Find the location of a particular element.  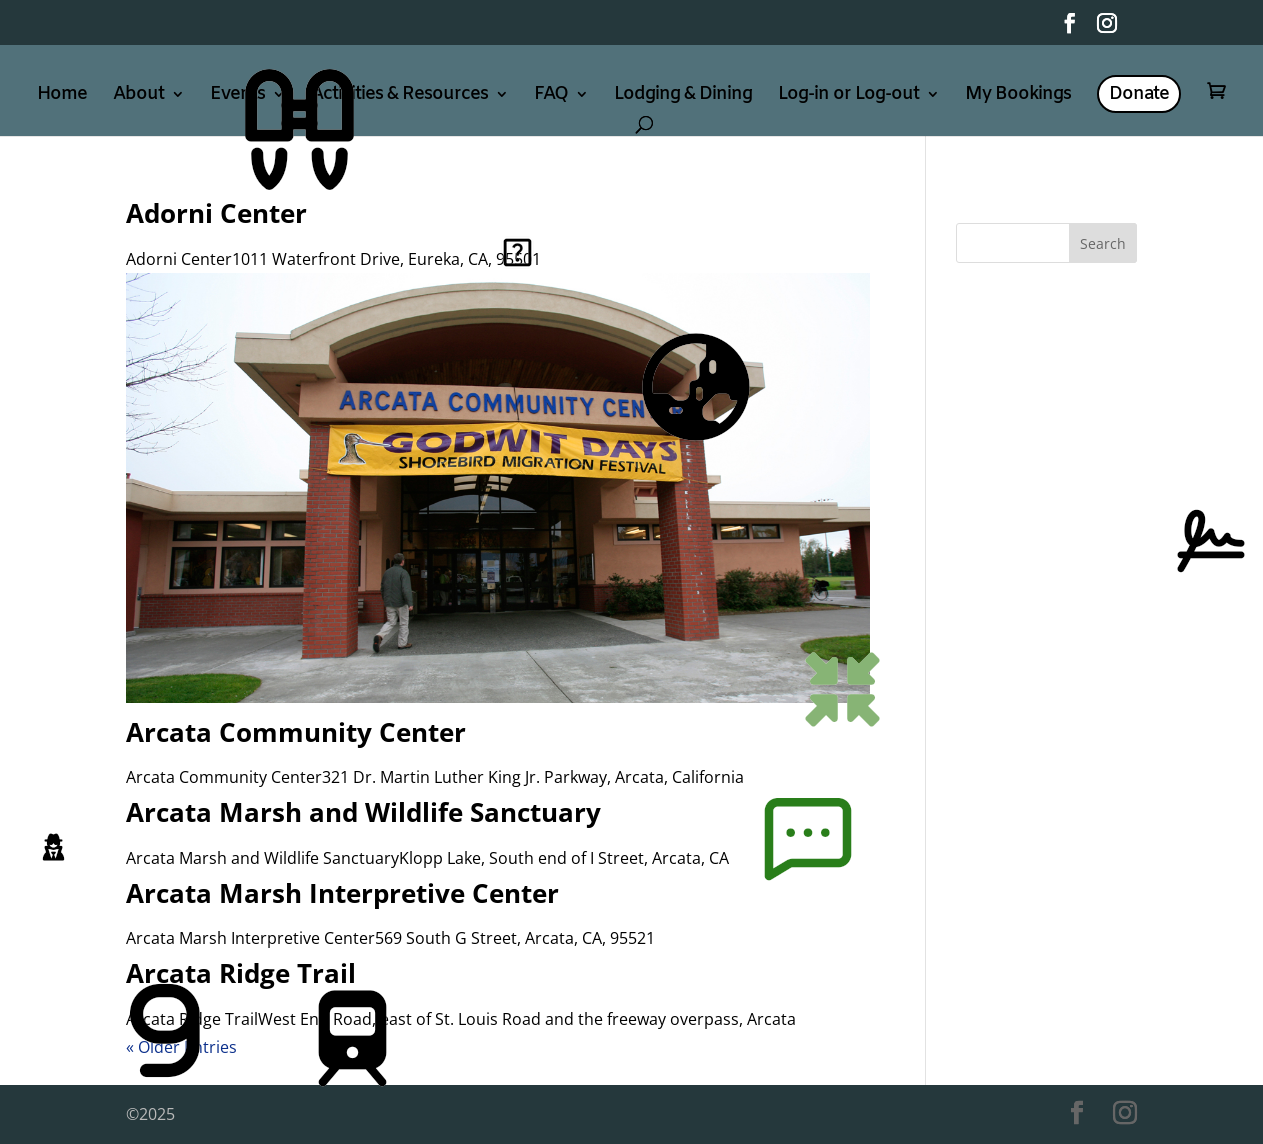

indicates the number nine in a count or quantity is located at coordinates (166, 1030).